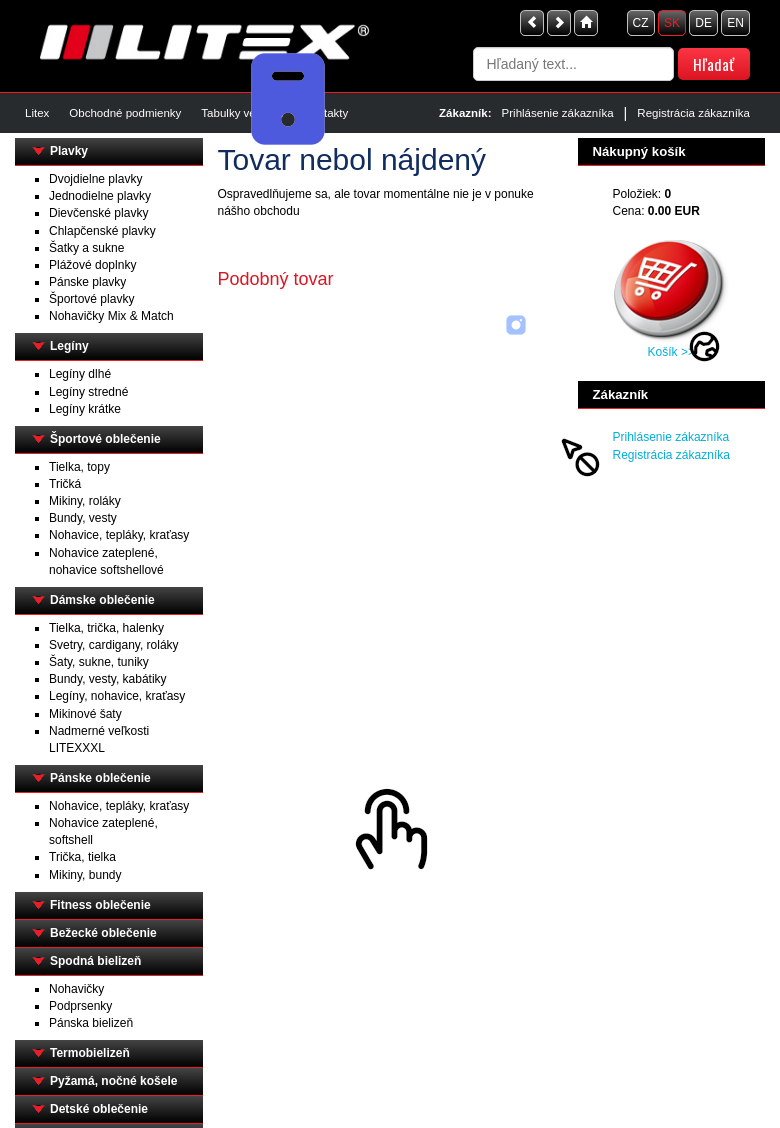 The image size is (780, 1128). Describe the element at coordinates (704, 346) in the screenshot. I see `switch to international or global settings` at that location.